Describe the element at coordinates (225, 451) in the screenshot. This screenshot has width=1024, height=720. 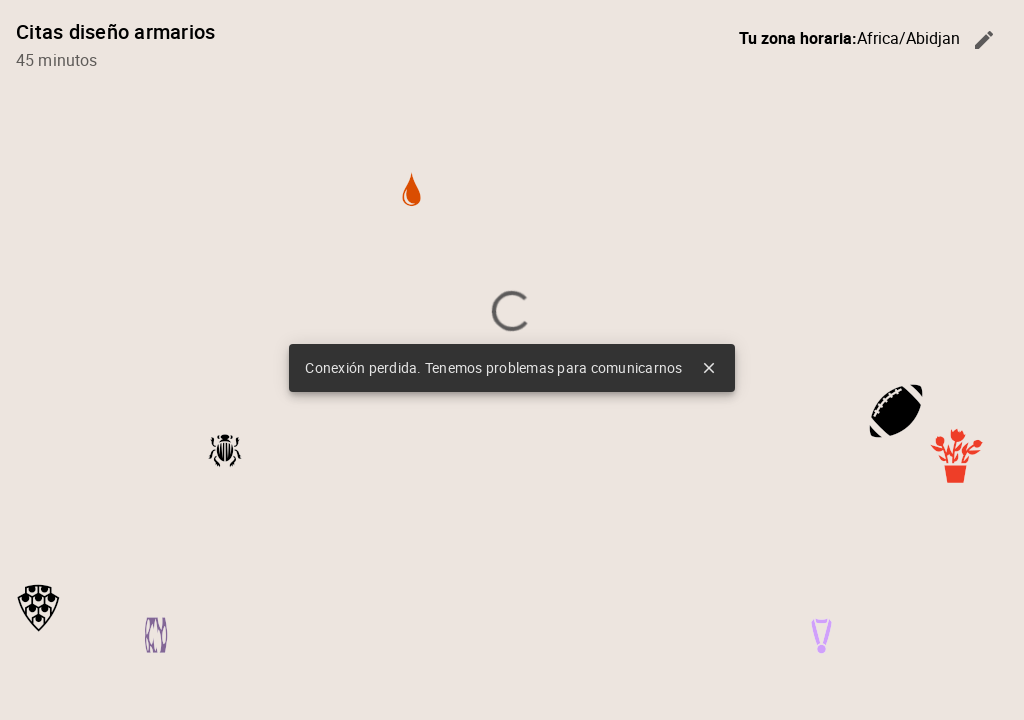
I see `egyptian or ancient history themed game element` at that location.